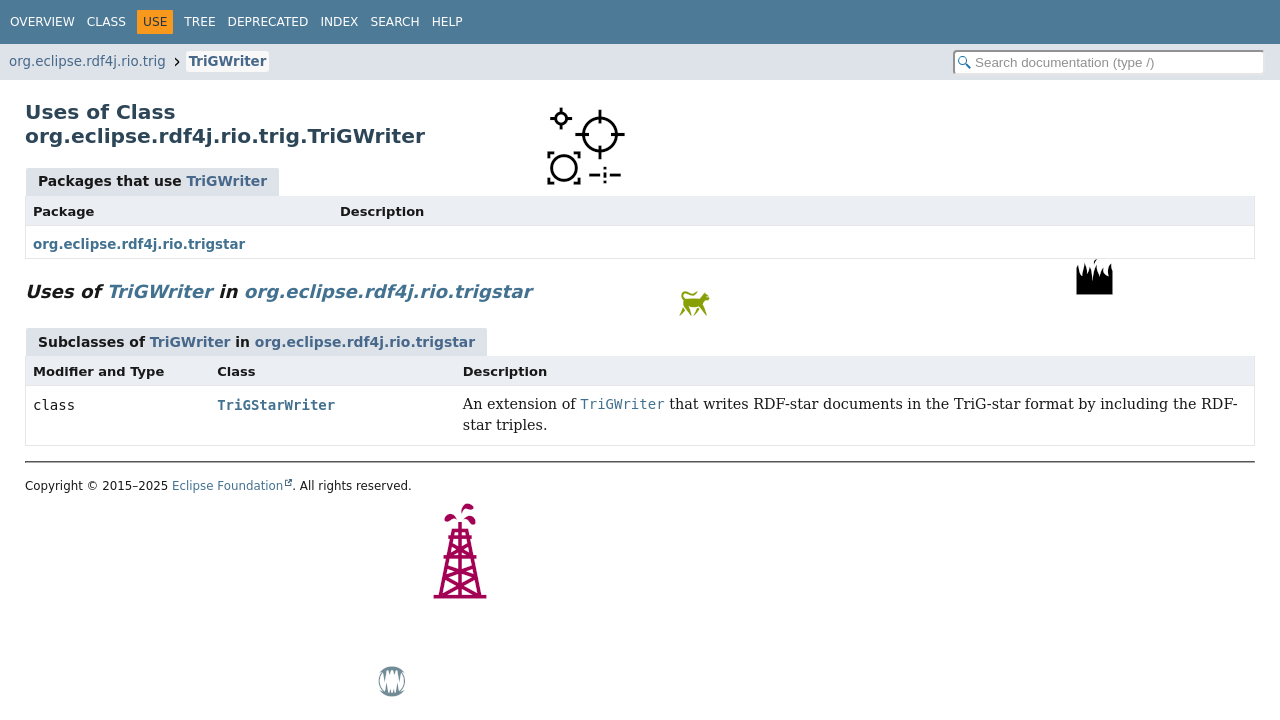 The height and width of the screenshot is (720, 1280). Describe the element at coordinates (460, 553) in the screenshot. I see `access oil drilling or extraction features` at that location.